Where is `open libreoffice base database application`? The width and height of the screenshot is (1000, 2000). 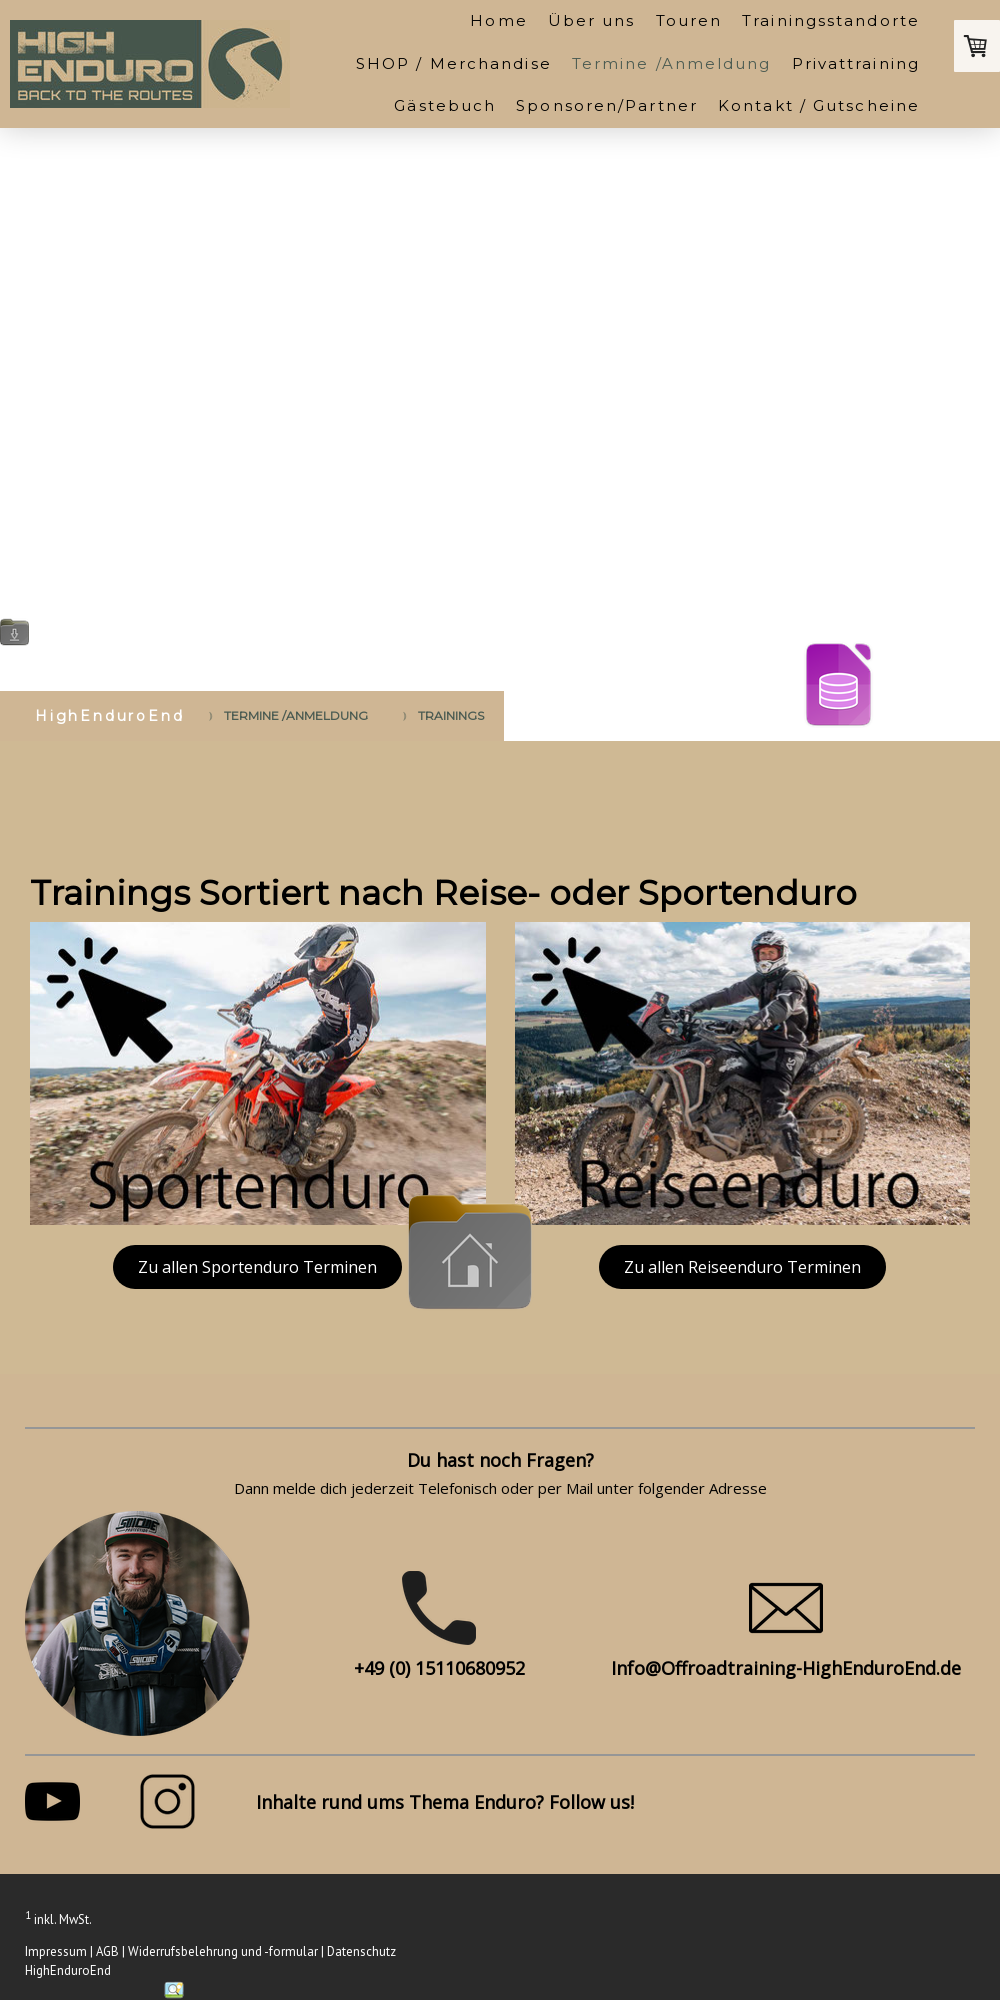
open libreoffice base database application is located at coordinates (838, 684).